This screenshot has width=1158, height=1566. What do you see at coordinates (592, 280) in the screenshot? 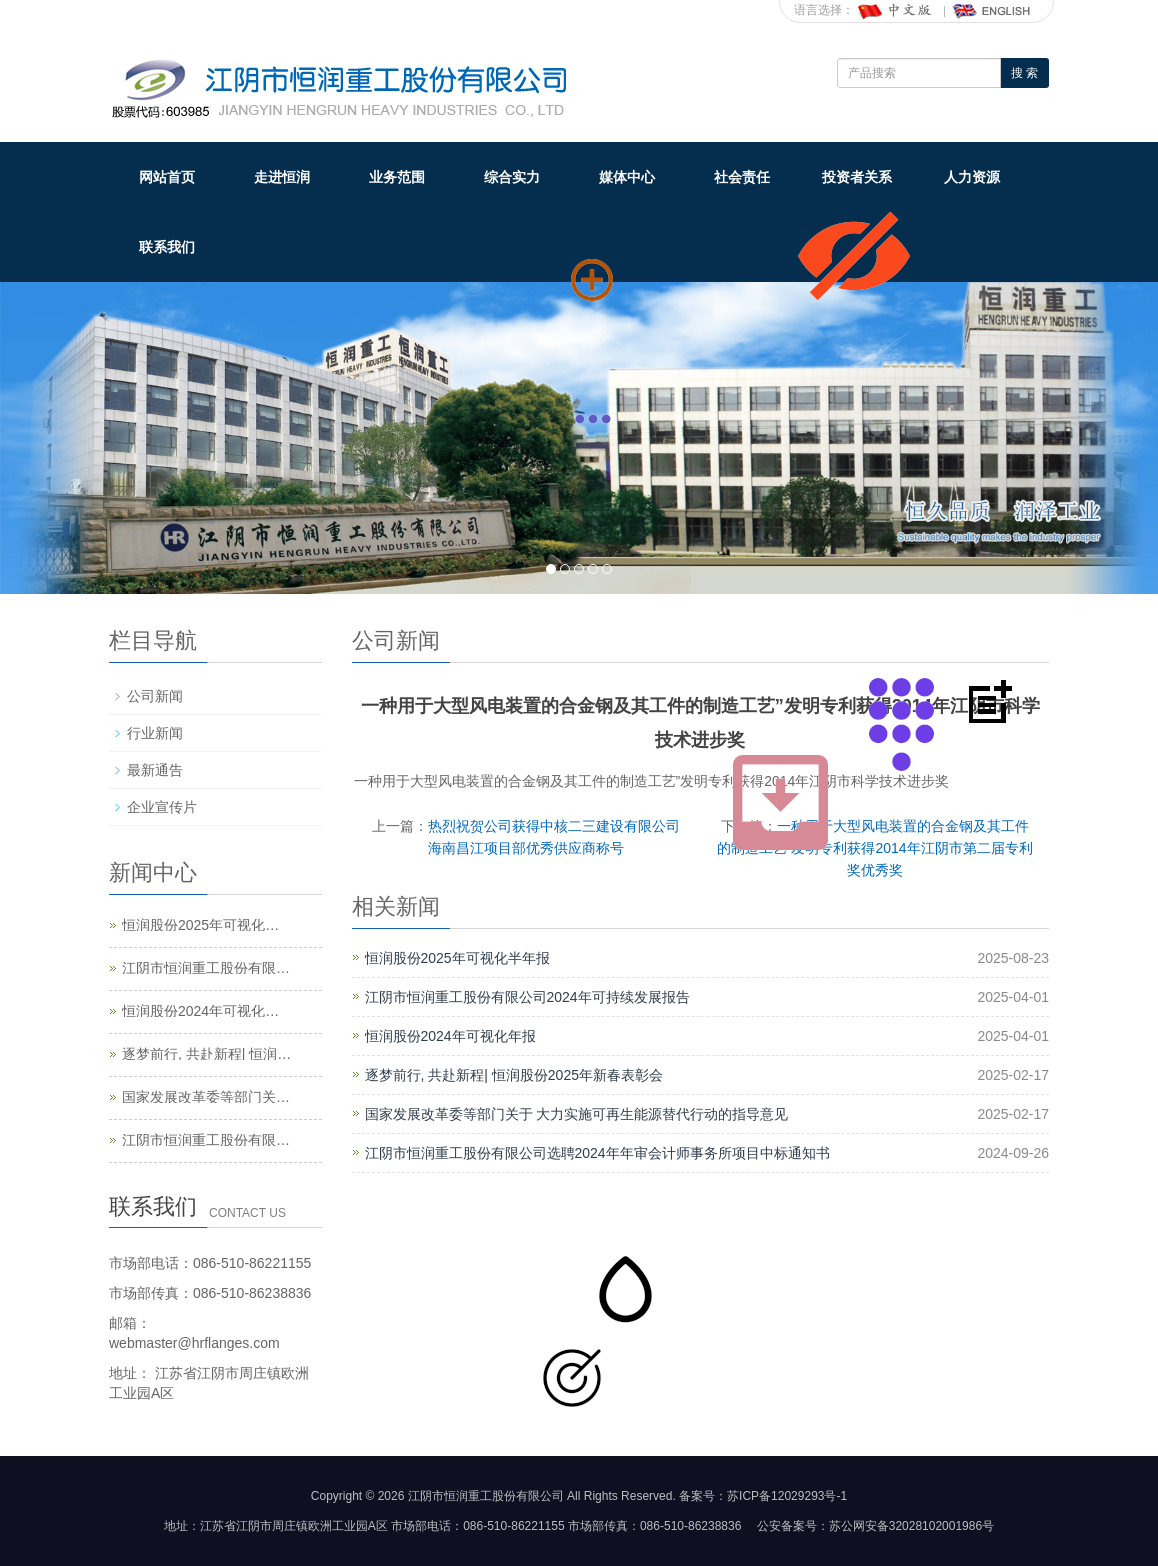
I see `add a new item` at bounding box center [592, 280].